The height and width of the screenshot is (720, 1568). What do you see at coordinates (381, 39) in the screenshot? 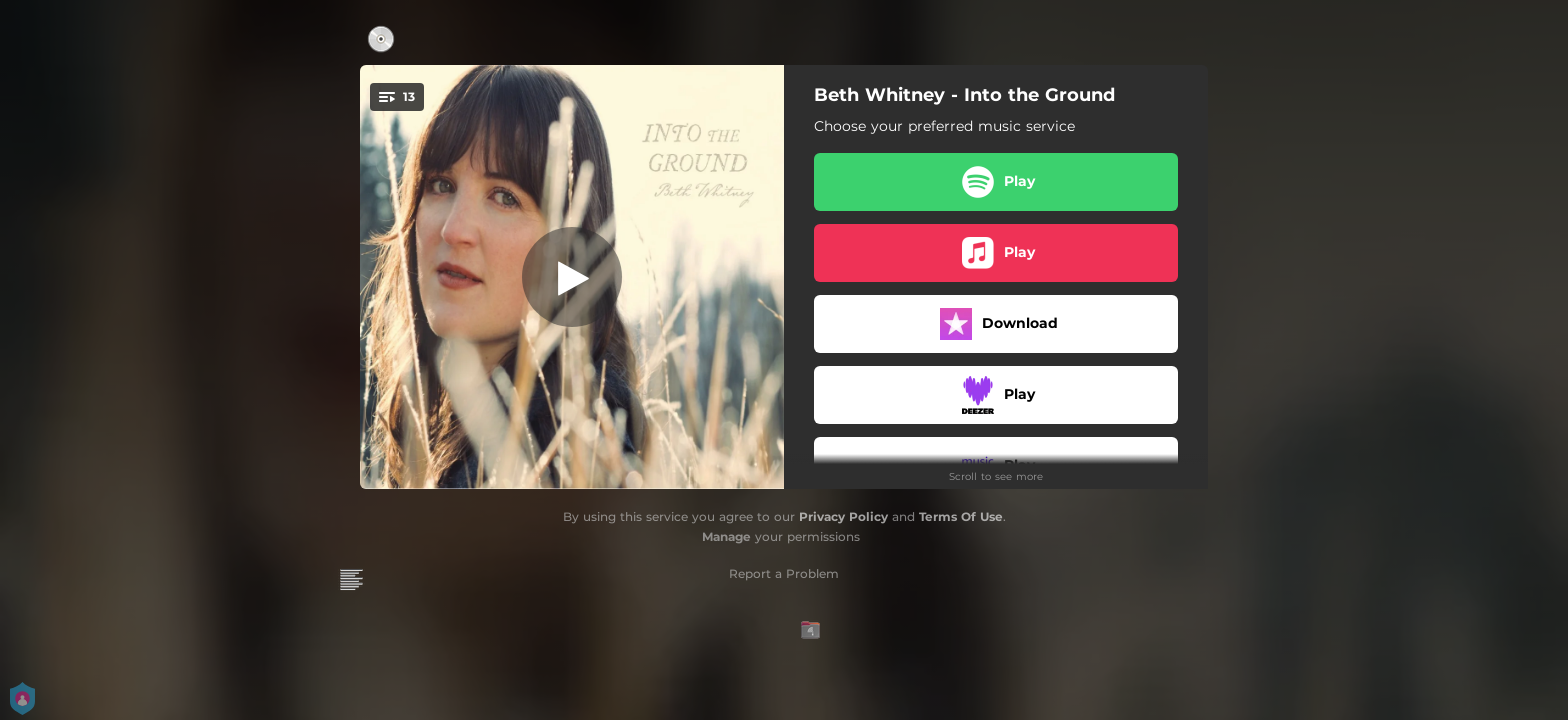
I see `access cd/dvd drive` at bounding box center [381, 39].